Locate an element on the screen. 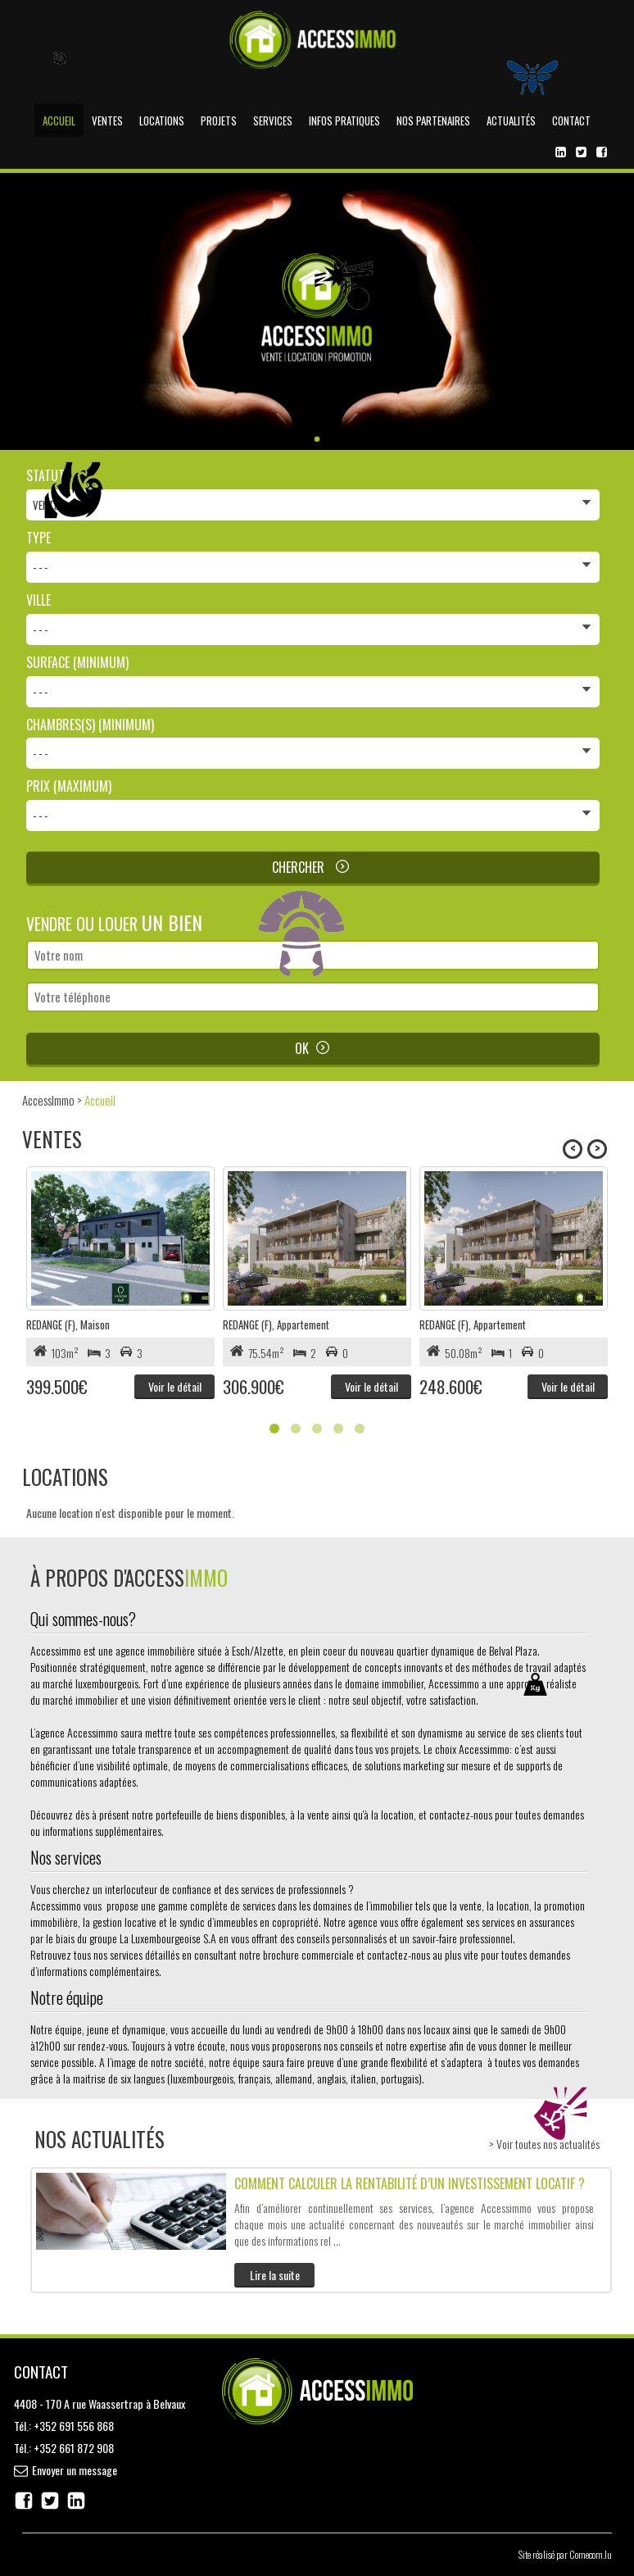  indicates ricochet or bounce effect in gameplay is located at coordinates (343, 284).